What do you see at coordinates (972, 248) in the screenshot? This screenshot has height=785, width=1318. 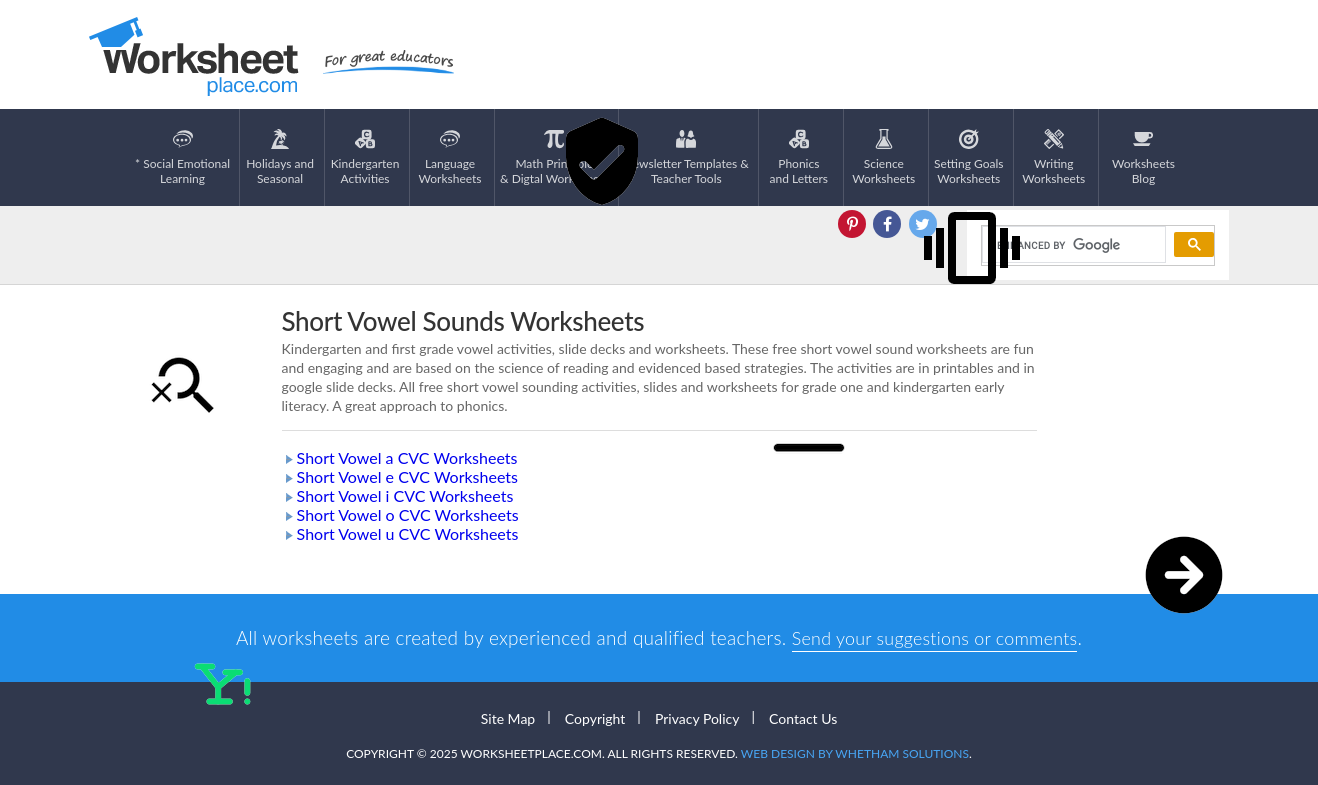 I see `toggle vibration mode on or off` at bounding box center [972, 248].